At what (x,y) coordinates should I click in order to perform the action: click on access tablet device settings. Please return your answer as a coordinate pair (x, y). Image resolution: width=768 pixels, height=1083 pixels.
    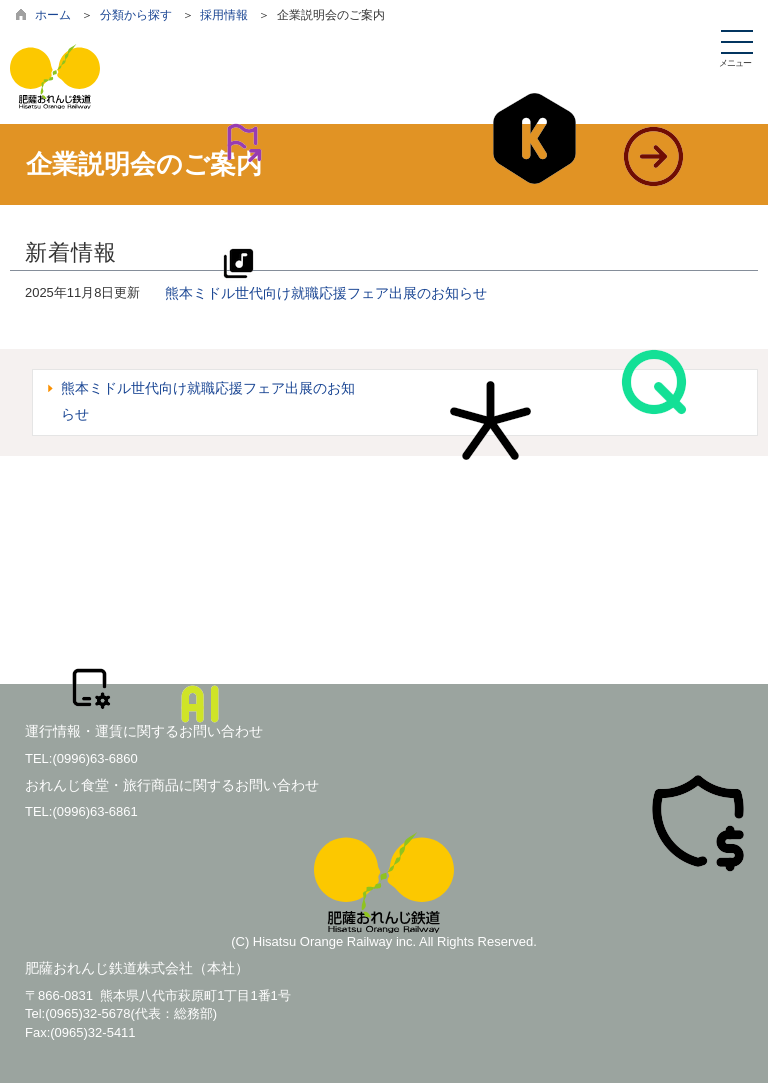
    Looking at the image, I should click on (89, 687).